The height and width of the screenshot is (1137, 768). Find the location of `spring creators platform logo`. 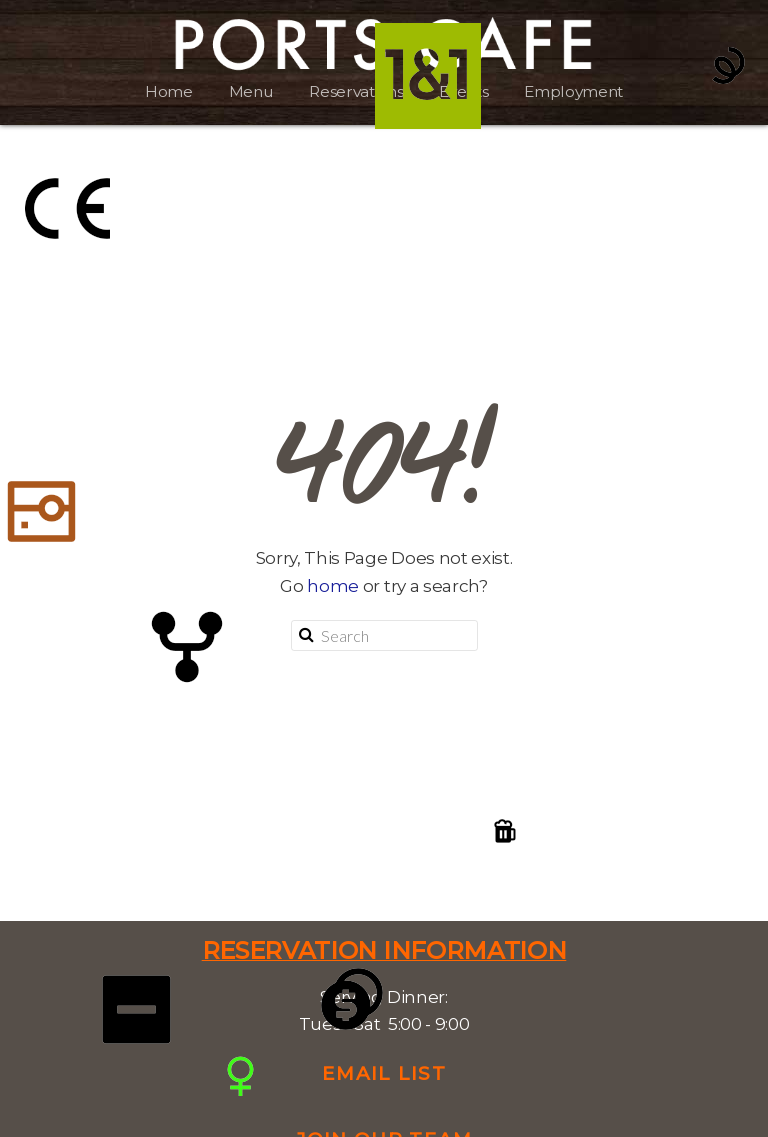

spring creators platform logo is located at coordinates (728, 65).